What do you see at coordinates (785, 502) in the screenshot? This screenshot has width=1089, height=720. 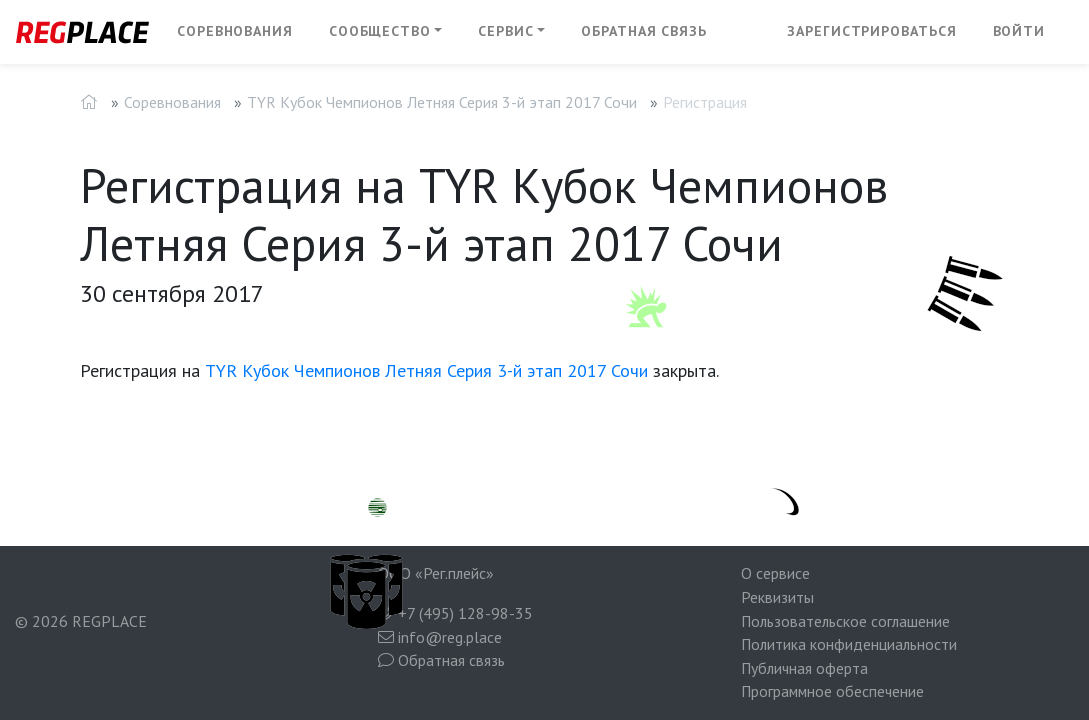 I see `perform a quick attack or slash action` at bounding box center [785, 502].